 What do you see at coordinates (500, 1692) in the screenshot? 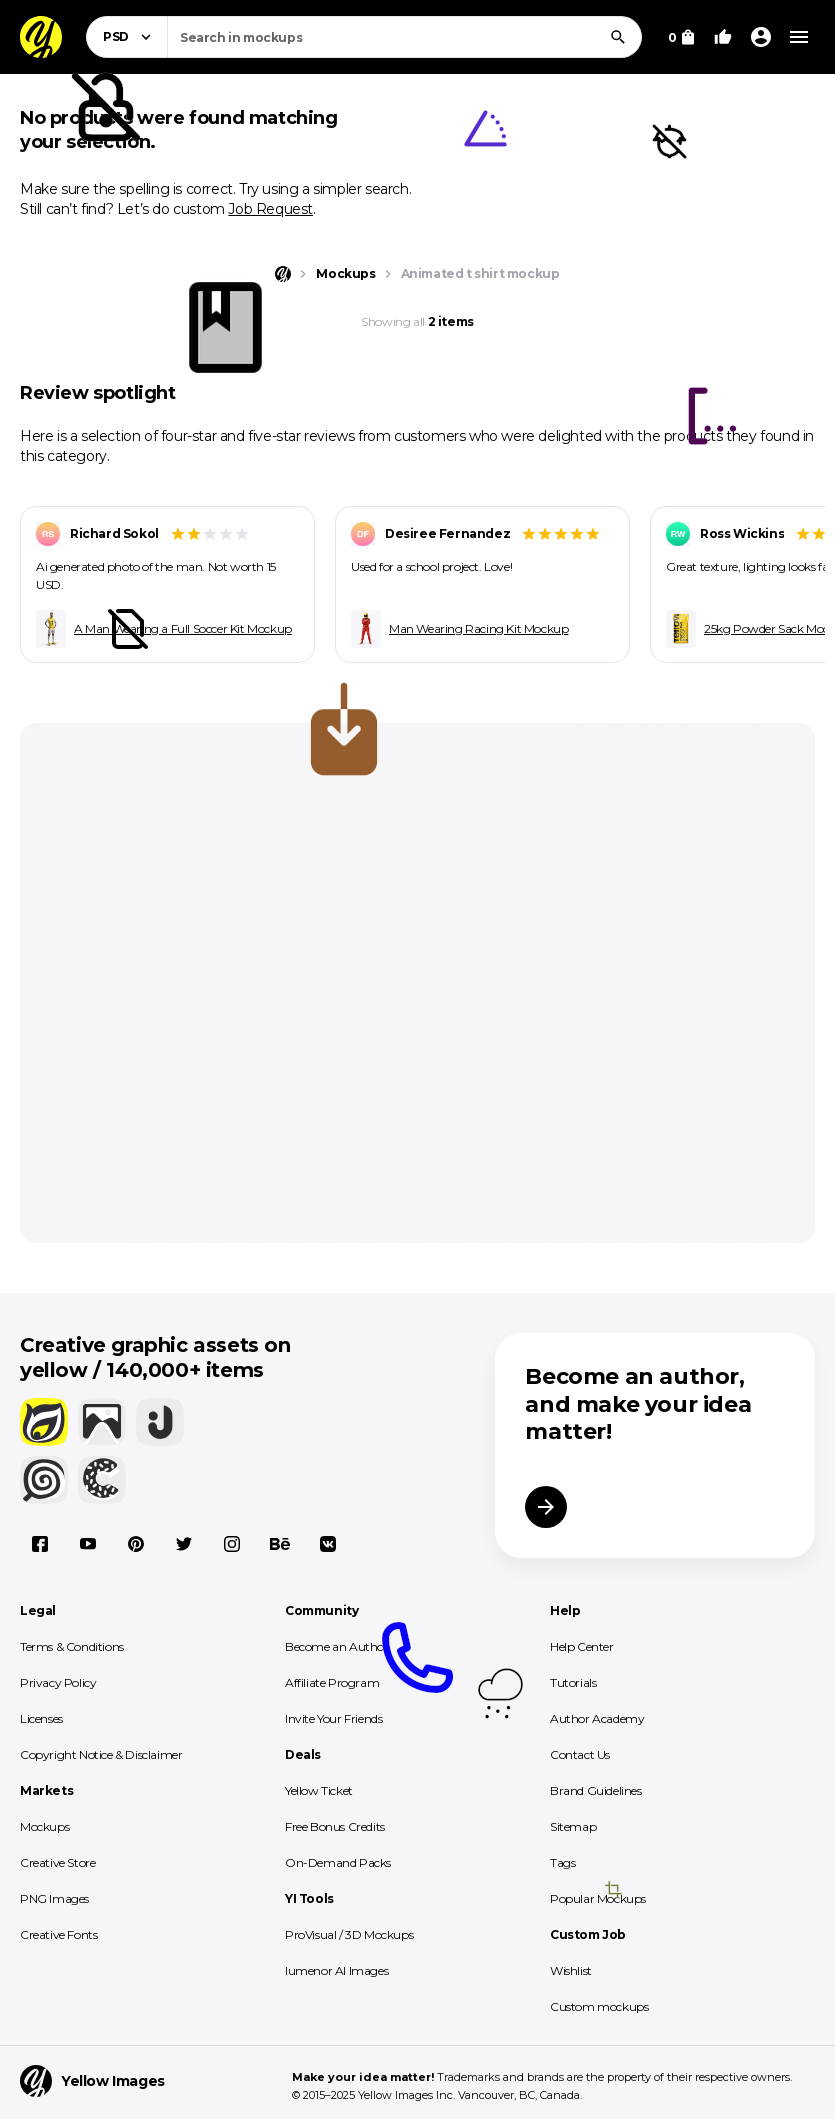
I see `indicates snowy weather conditions` at bounding box center [500, 1692].